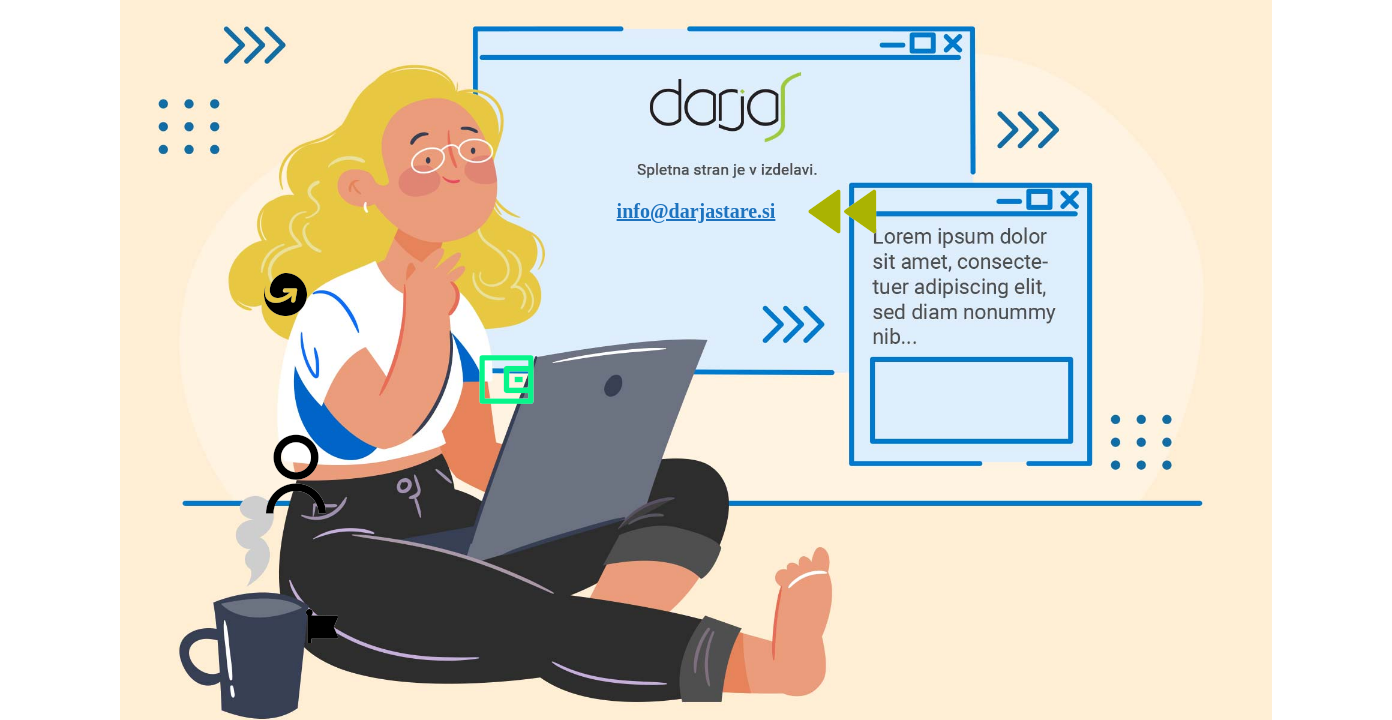 The height and width of the screenshot is (720, 1392). I want to click on rewind or skip backward in media playback, so click(844, 211).